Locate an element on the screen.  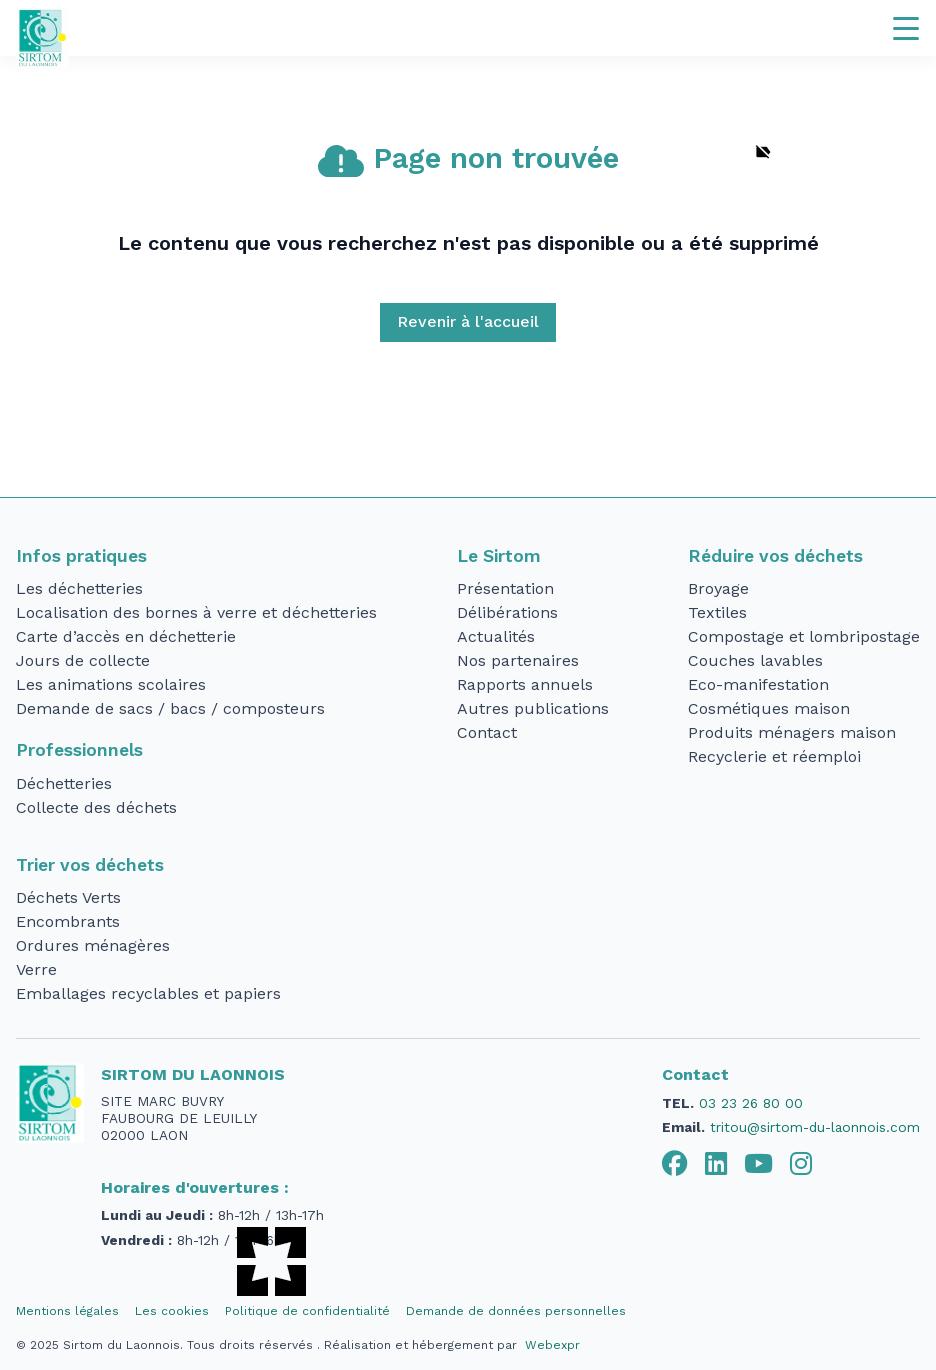
view pages or documents is located at coordinates (271, 1261).